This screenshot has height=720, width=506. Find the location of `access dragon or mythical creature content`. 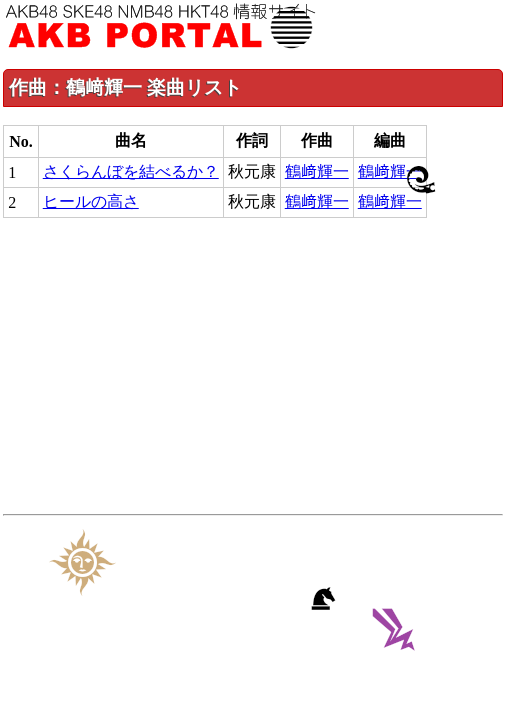

access dragon or mythical creature content is located at coordinates (421, 180).